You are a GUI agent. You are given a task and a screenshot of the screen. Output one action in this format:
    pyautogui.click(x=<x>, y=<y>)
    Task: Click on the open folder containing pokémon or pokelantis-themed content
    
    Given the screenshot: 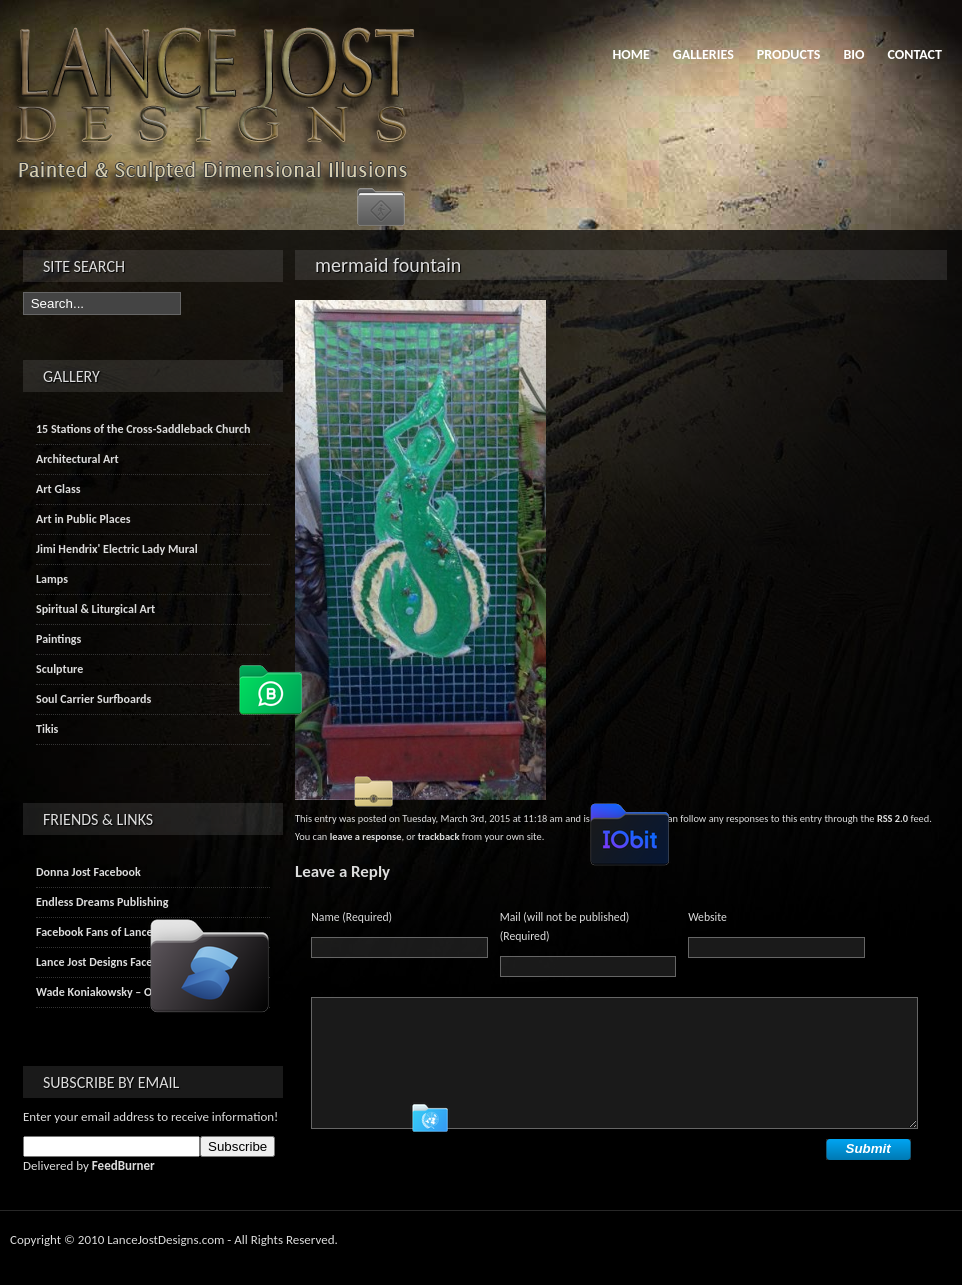 What is the action you would take?
    pyautogui.click(x=373, y=792)
    